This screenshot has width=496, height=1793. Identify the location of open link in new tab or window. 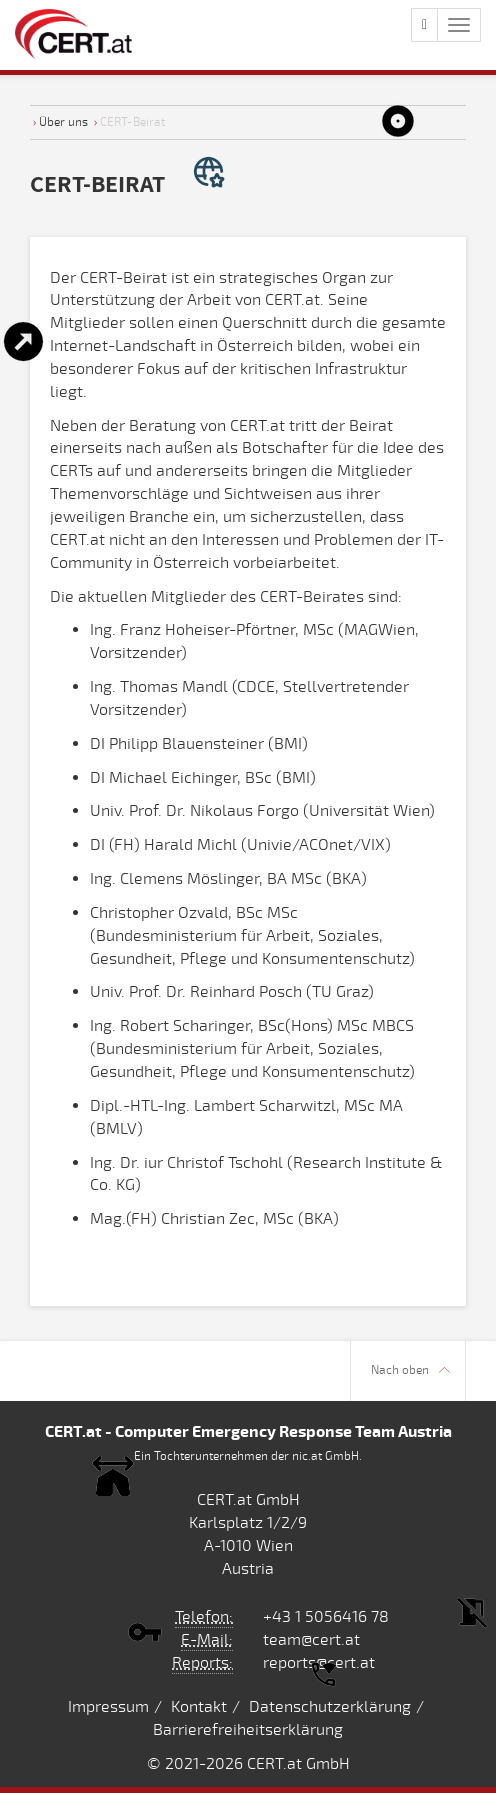
(23, 341).